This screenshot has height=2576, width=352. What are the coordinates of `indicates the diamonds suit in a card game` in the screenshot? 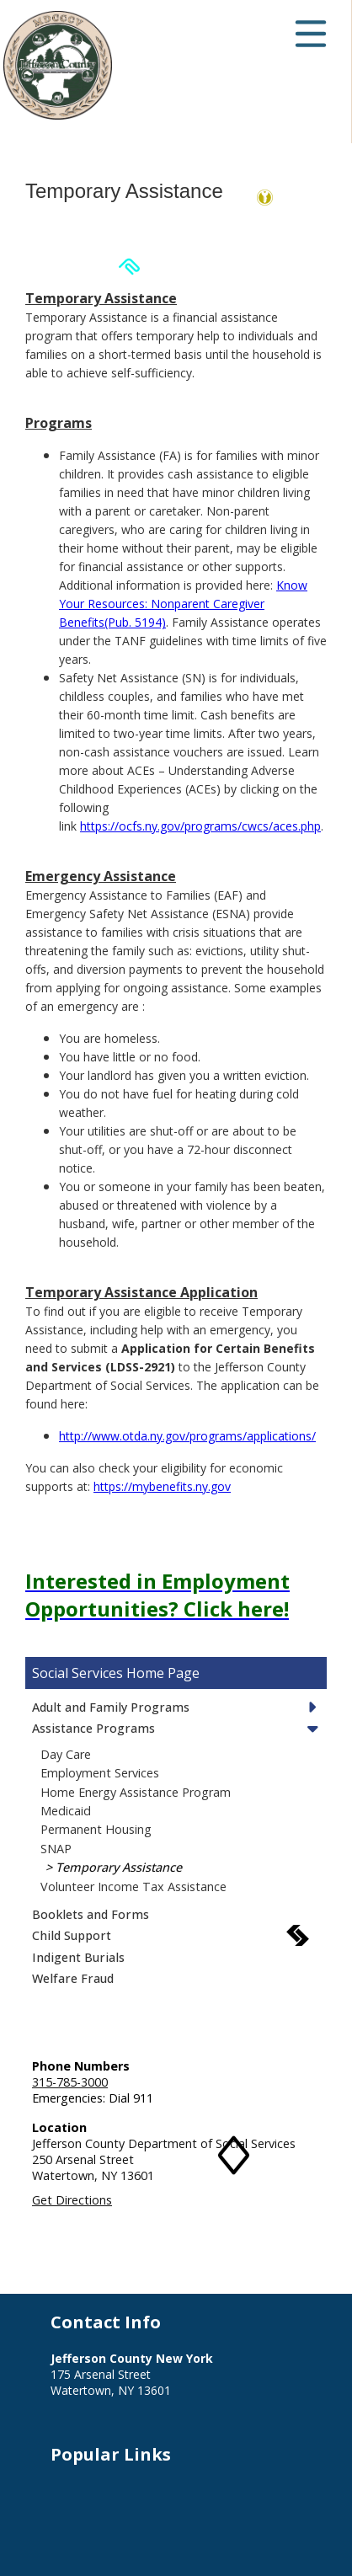 It's located at (233, 2155).